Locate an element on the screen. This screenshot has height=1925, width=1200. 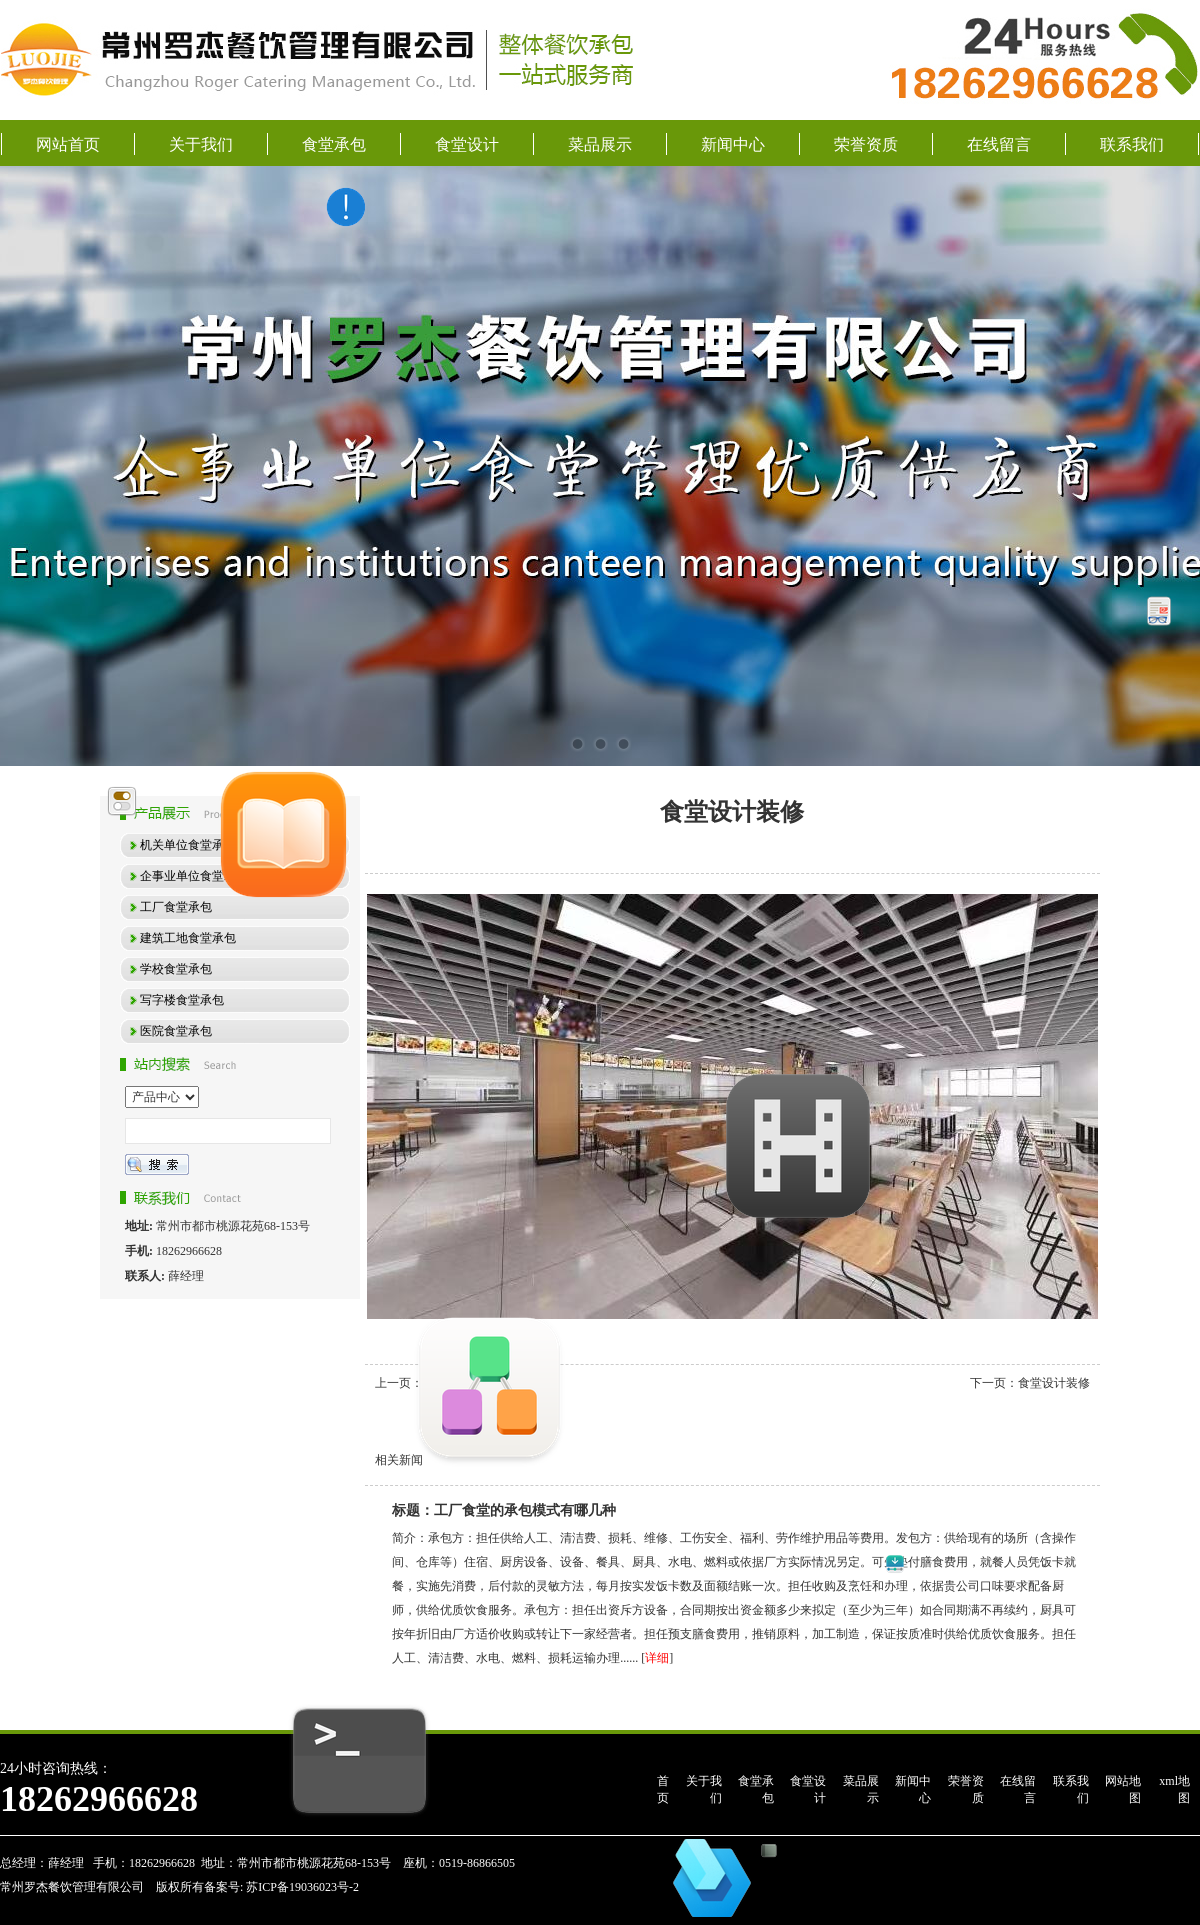
open desktop preferences or settings is located at coordinates (122, 801).